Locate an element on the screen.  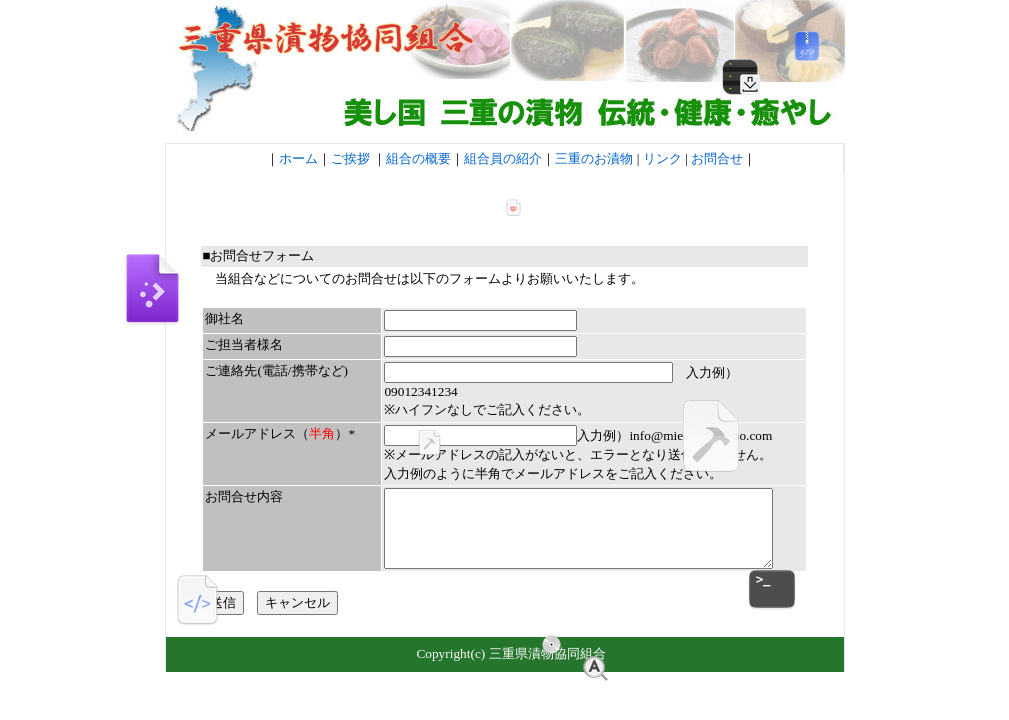
plasma application file type indicator is located at coordinates (152, 289).